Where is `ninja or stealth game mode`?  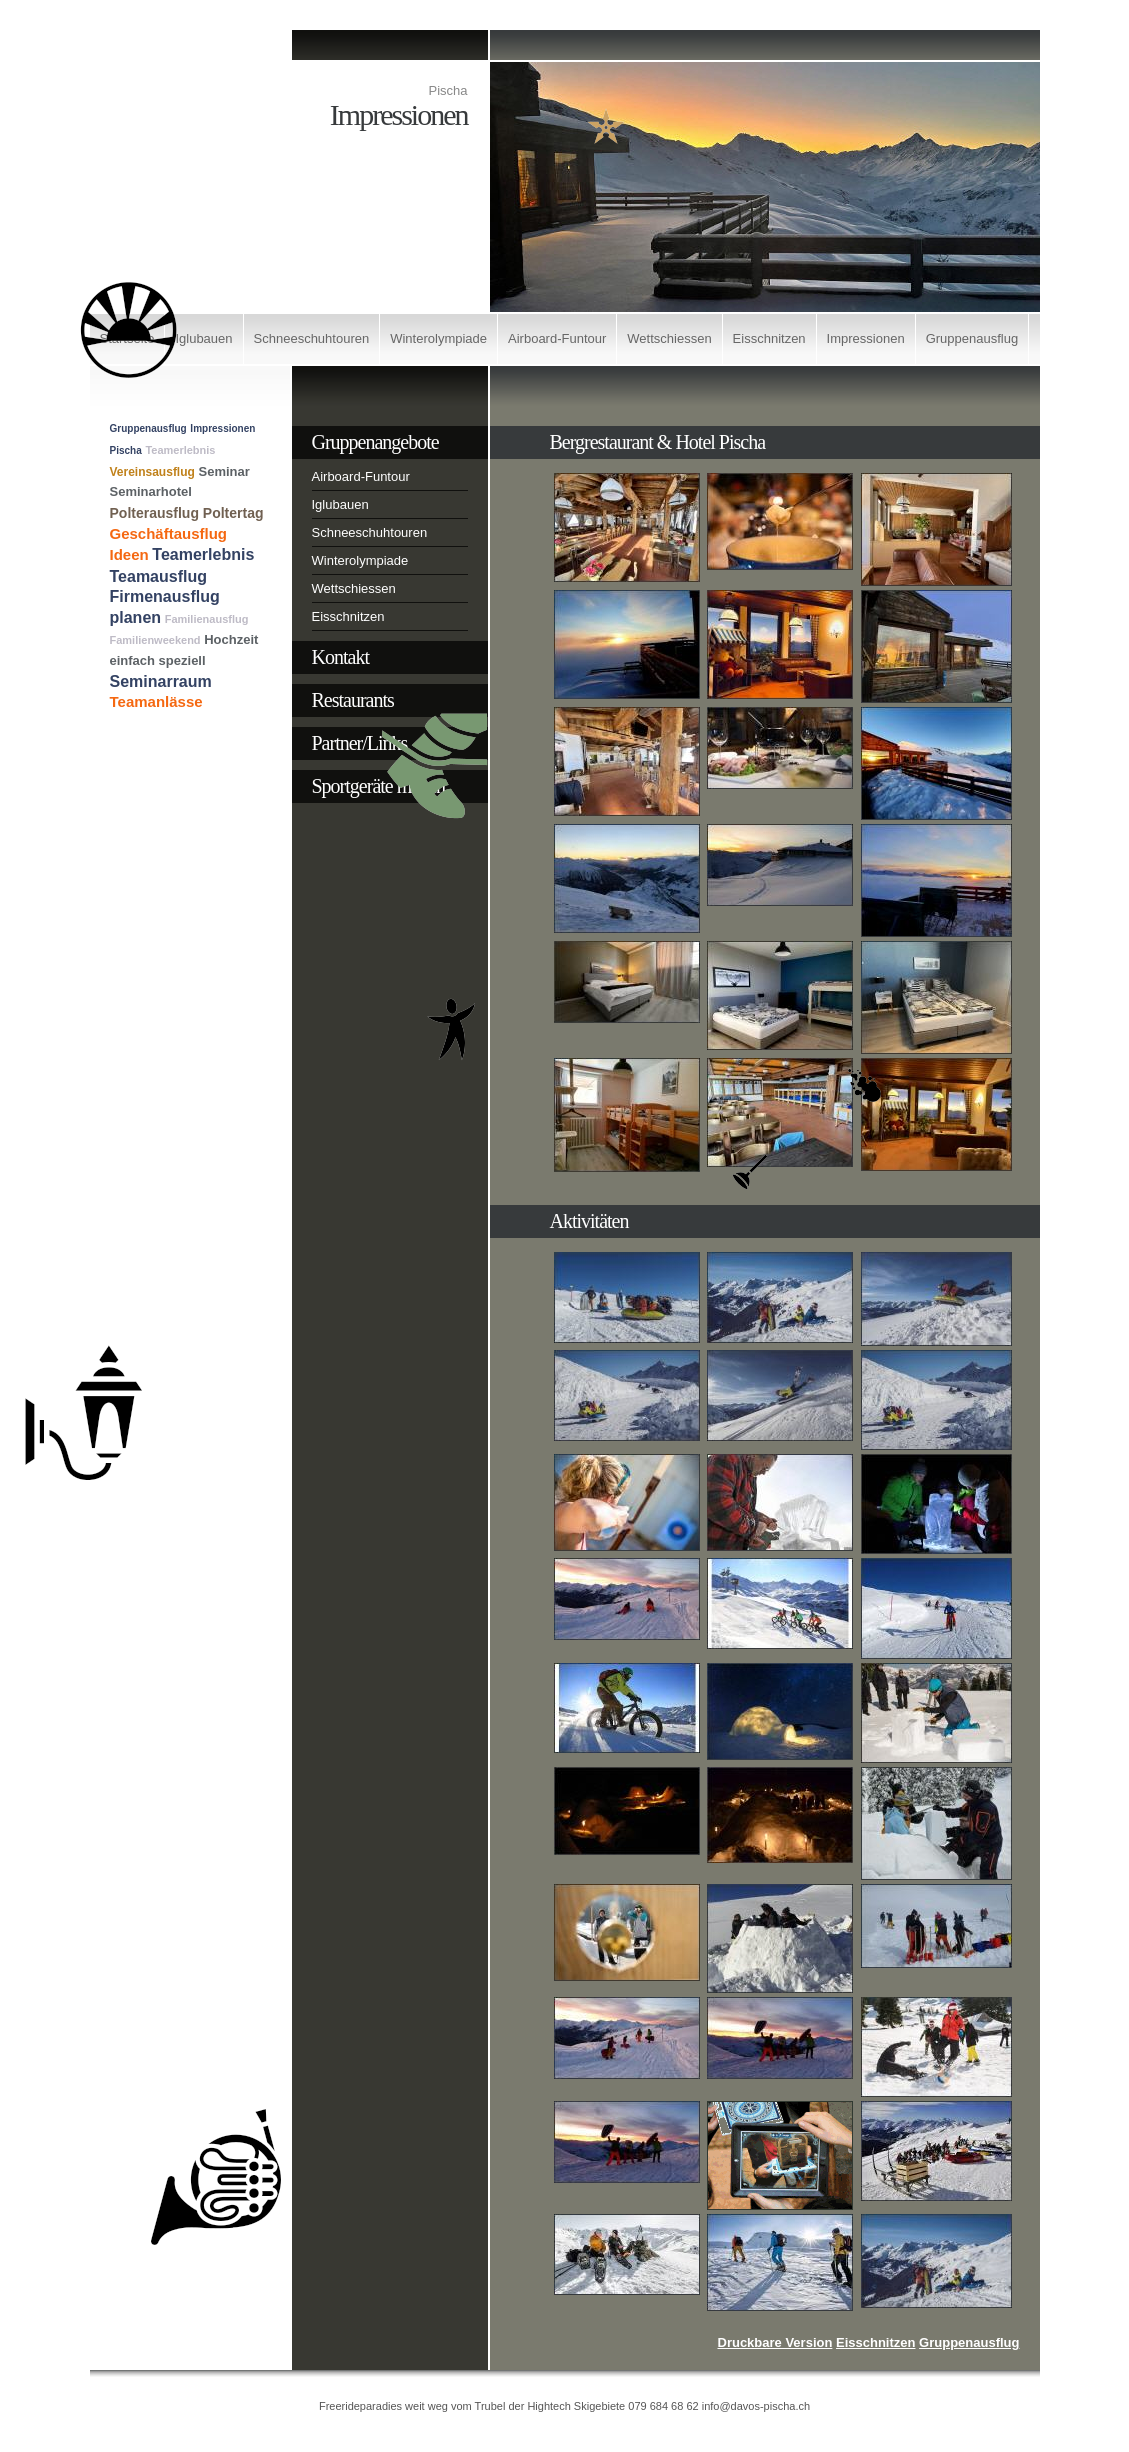
ninja or stealth game mode is located at coordinates (606, 126).